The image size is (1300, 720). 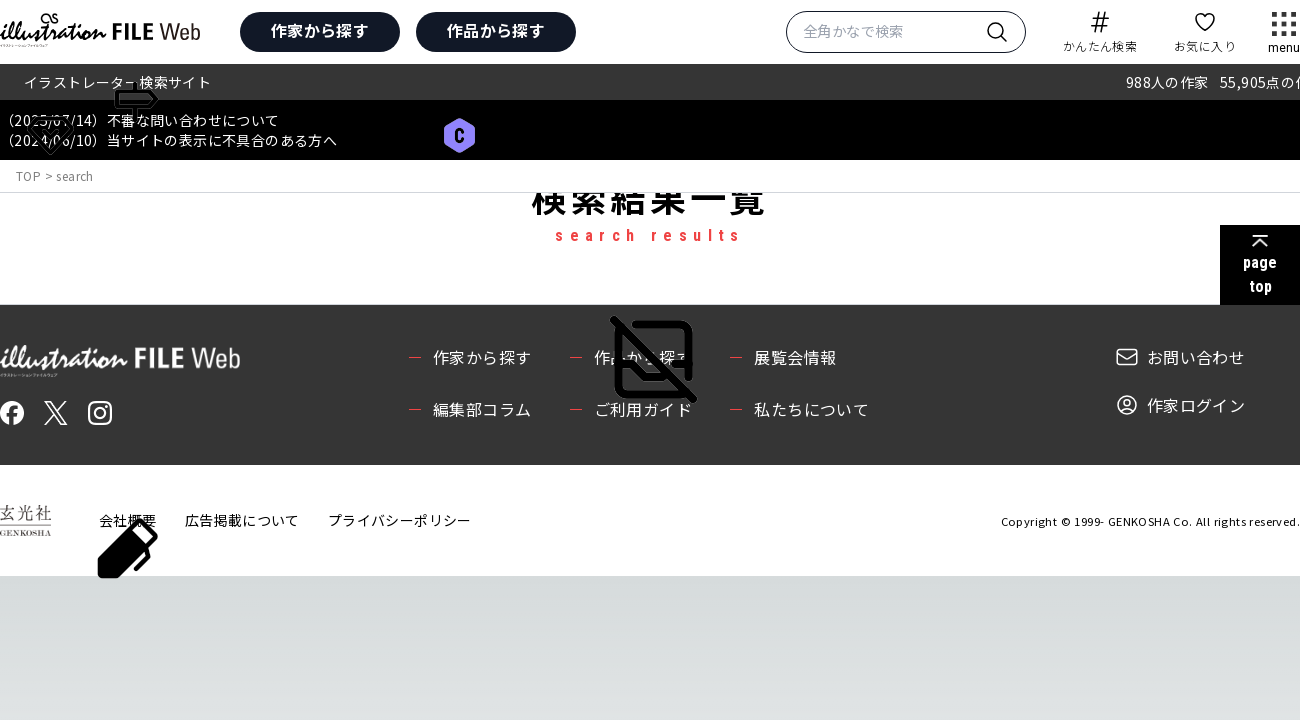 What do you see at coordinates (653, 359) in the screenshot?
I see `inbox disabled or unavailable` at bounding box center [653, 359].